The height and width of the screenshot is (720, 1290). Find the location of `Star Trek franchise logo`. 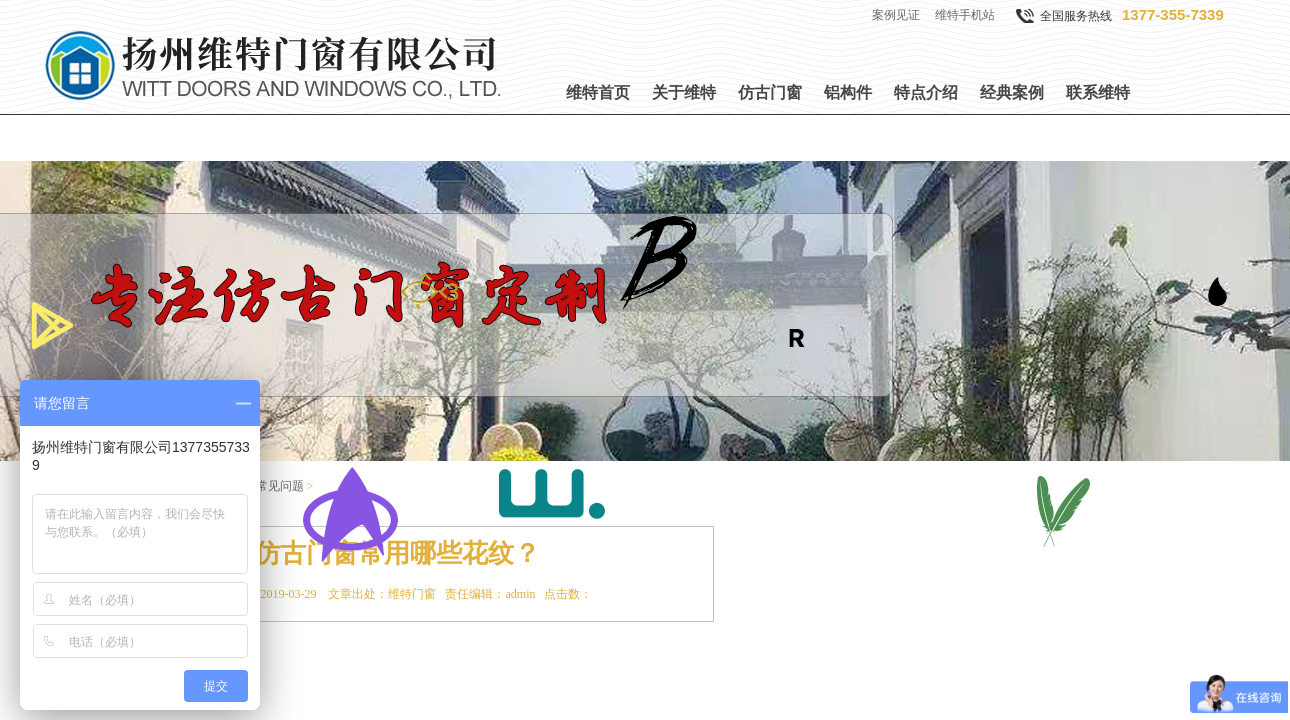

Star Trek franchise logo is located at coordinates (350, 514).